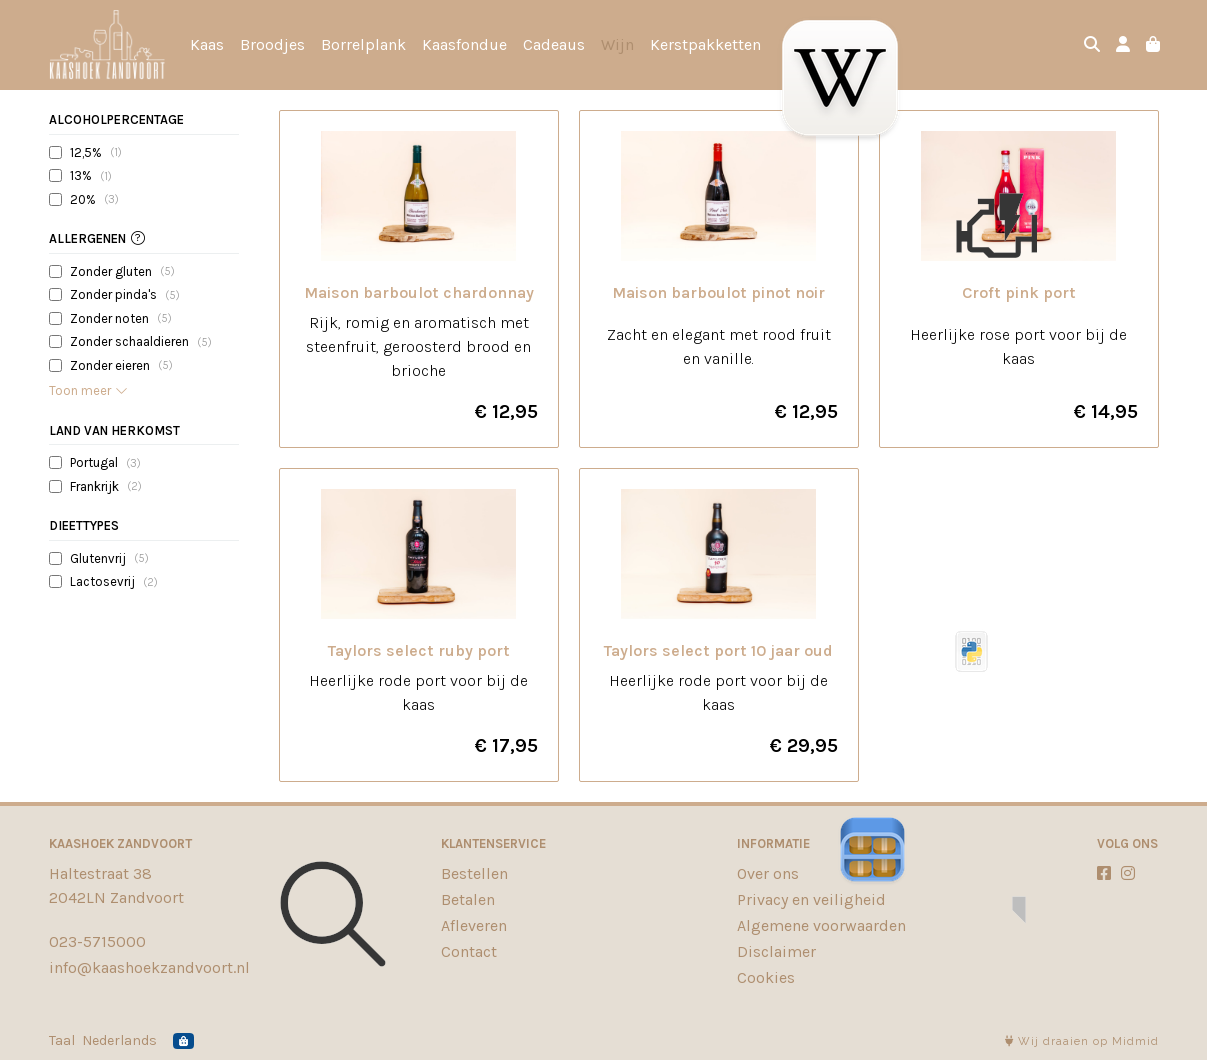  I want to click on open wike wikipedia reader app, so click(840, 78).